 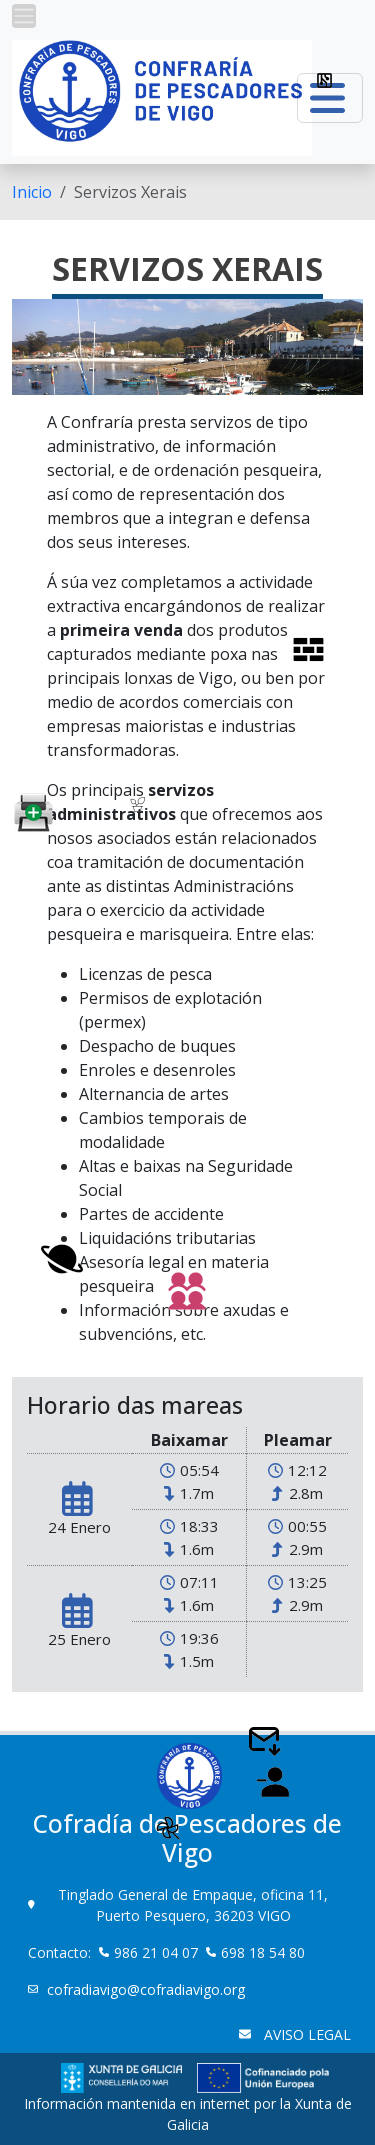 What do you see at coordinates (137, 804) in the screenshot?
I see `access plant care or gardening features` at bounding box center [137, 804].